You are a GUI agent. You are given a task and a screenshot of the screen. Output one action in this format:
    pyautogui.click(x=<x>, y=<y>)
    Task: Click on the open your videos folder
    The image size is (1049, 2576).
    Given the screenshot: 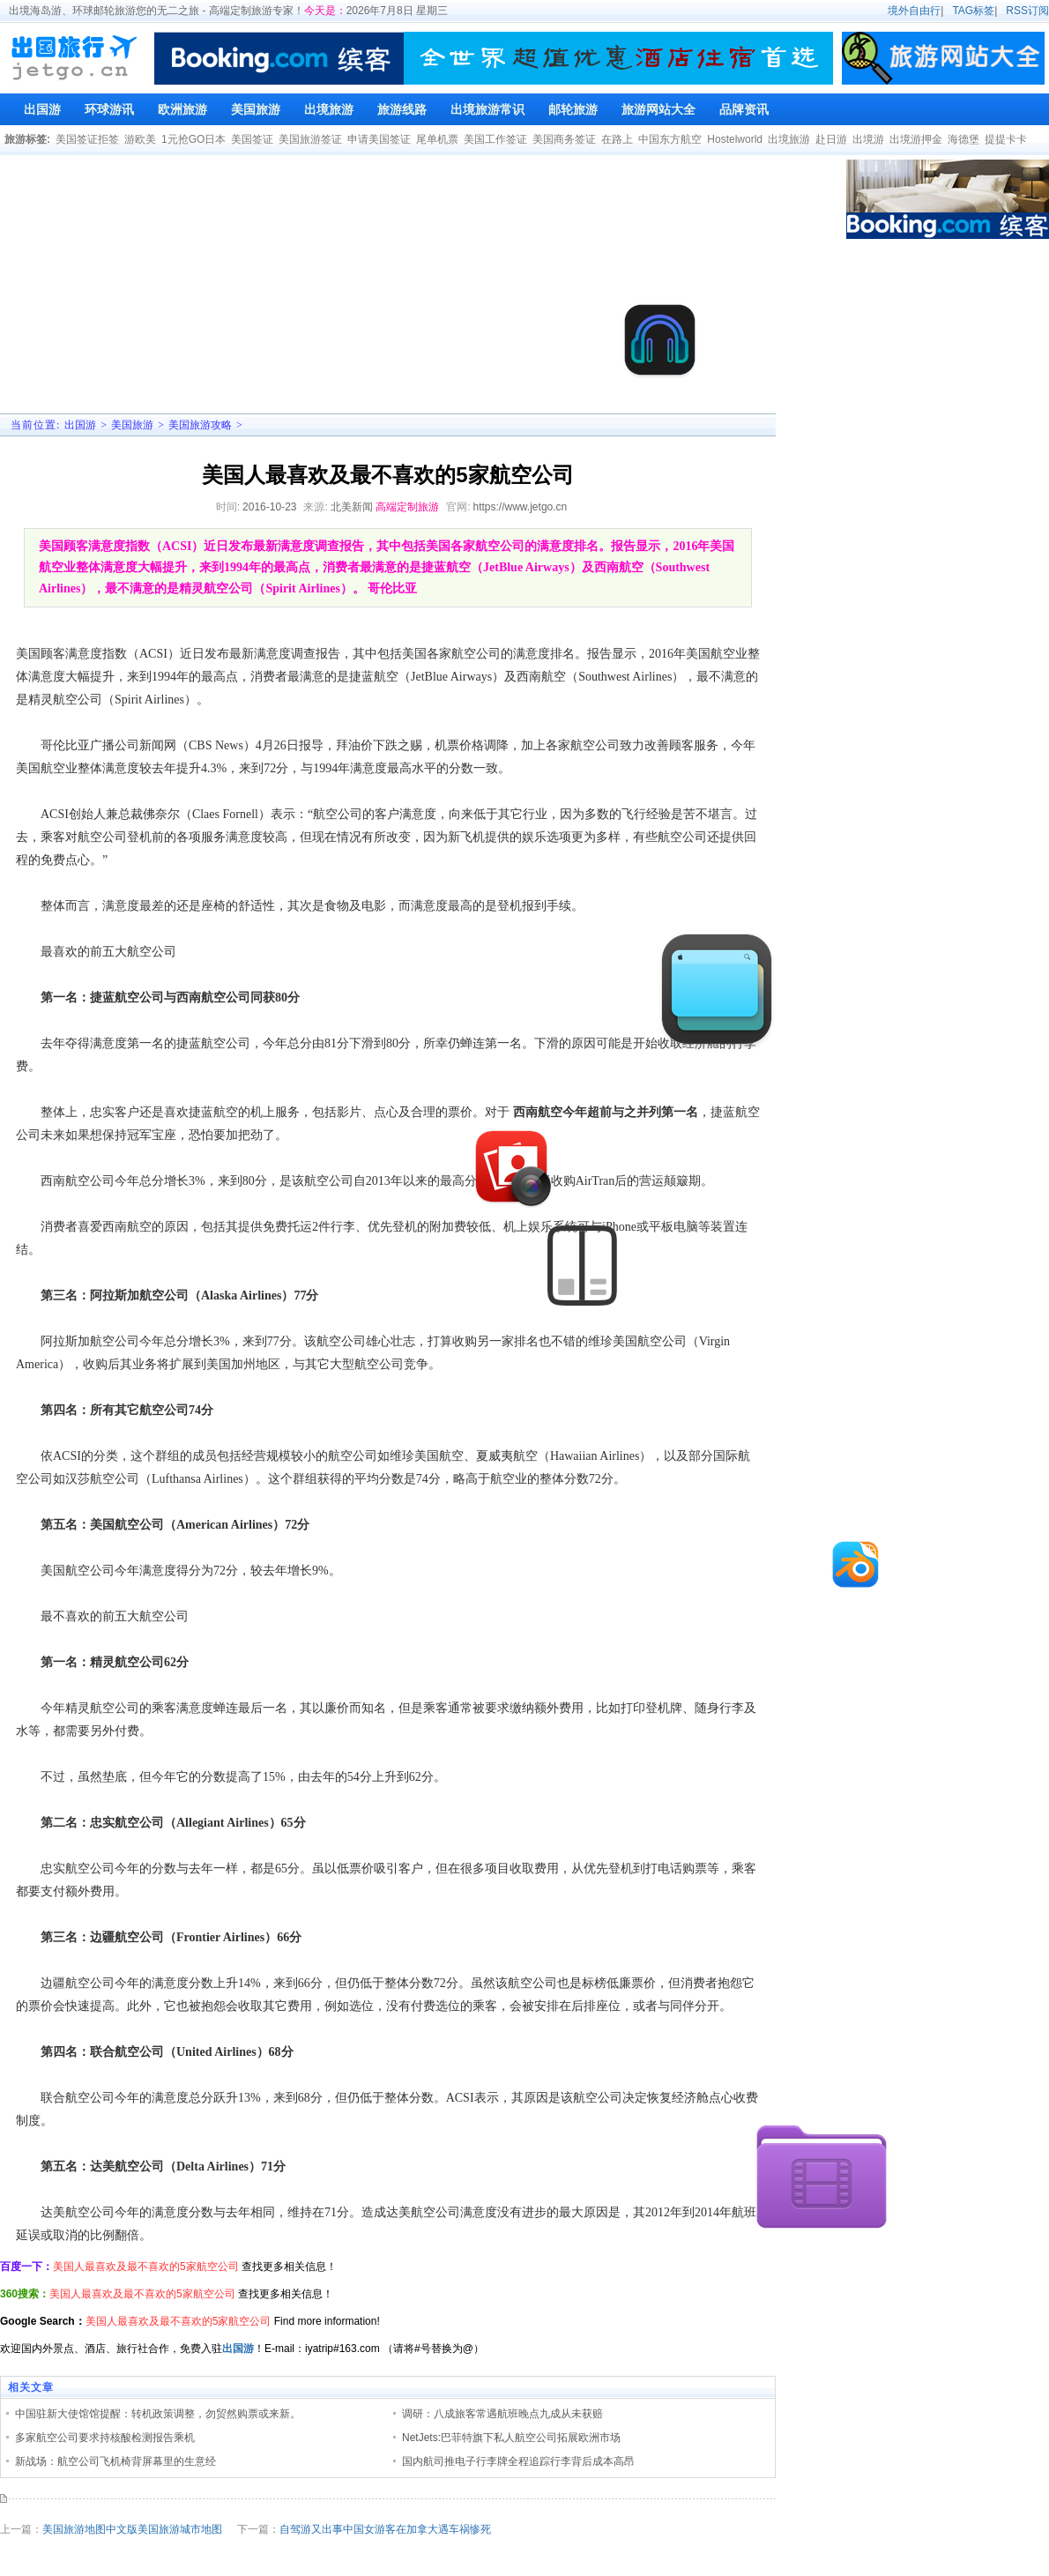 What is the action you would take?
    pyautogui.click(x=822, y=2177)
    